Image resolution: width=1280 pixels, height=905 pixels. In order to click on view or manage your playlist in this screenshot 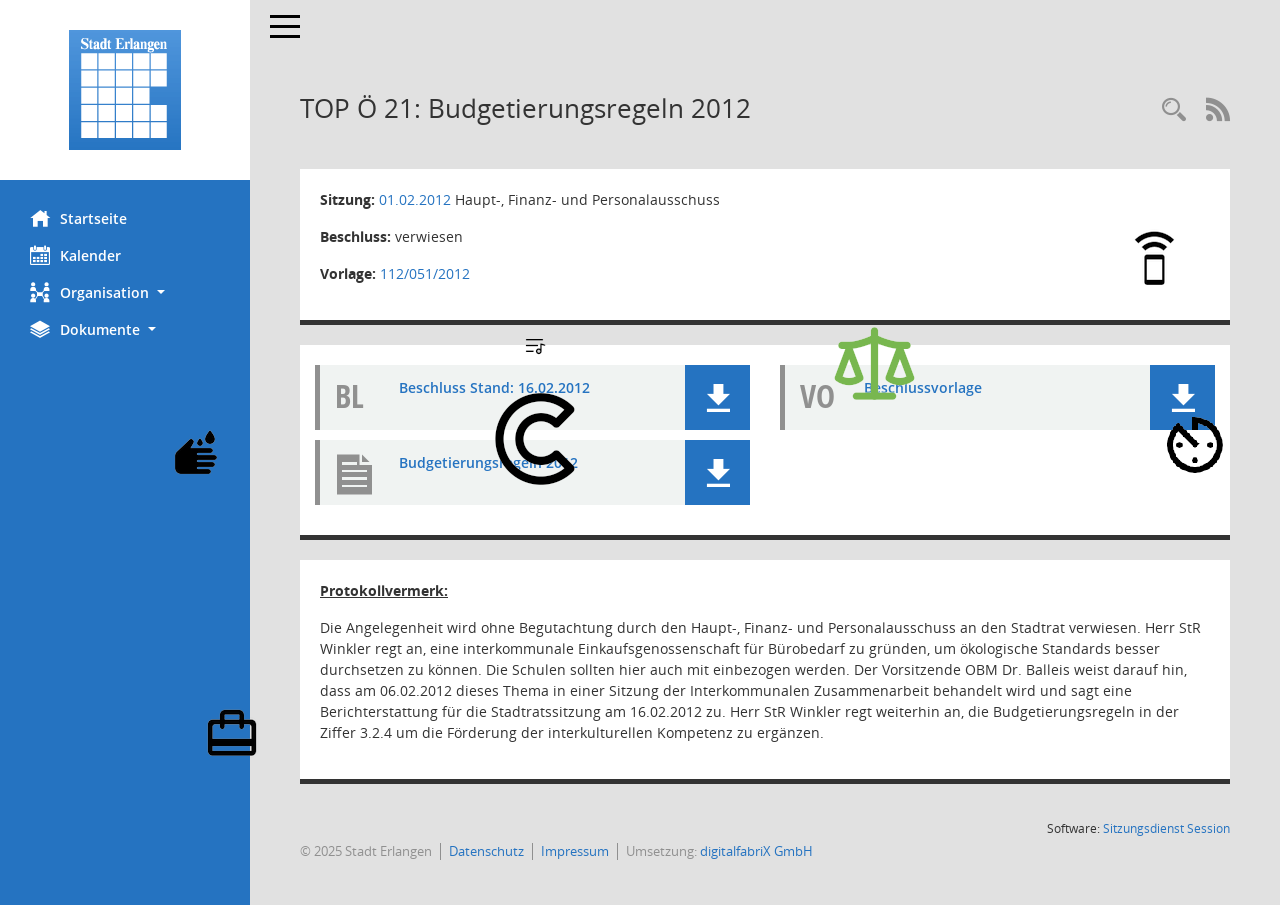, I will do `click(534, 345)`.